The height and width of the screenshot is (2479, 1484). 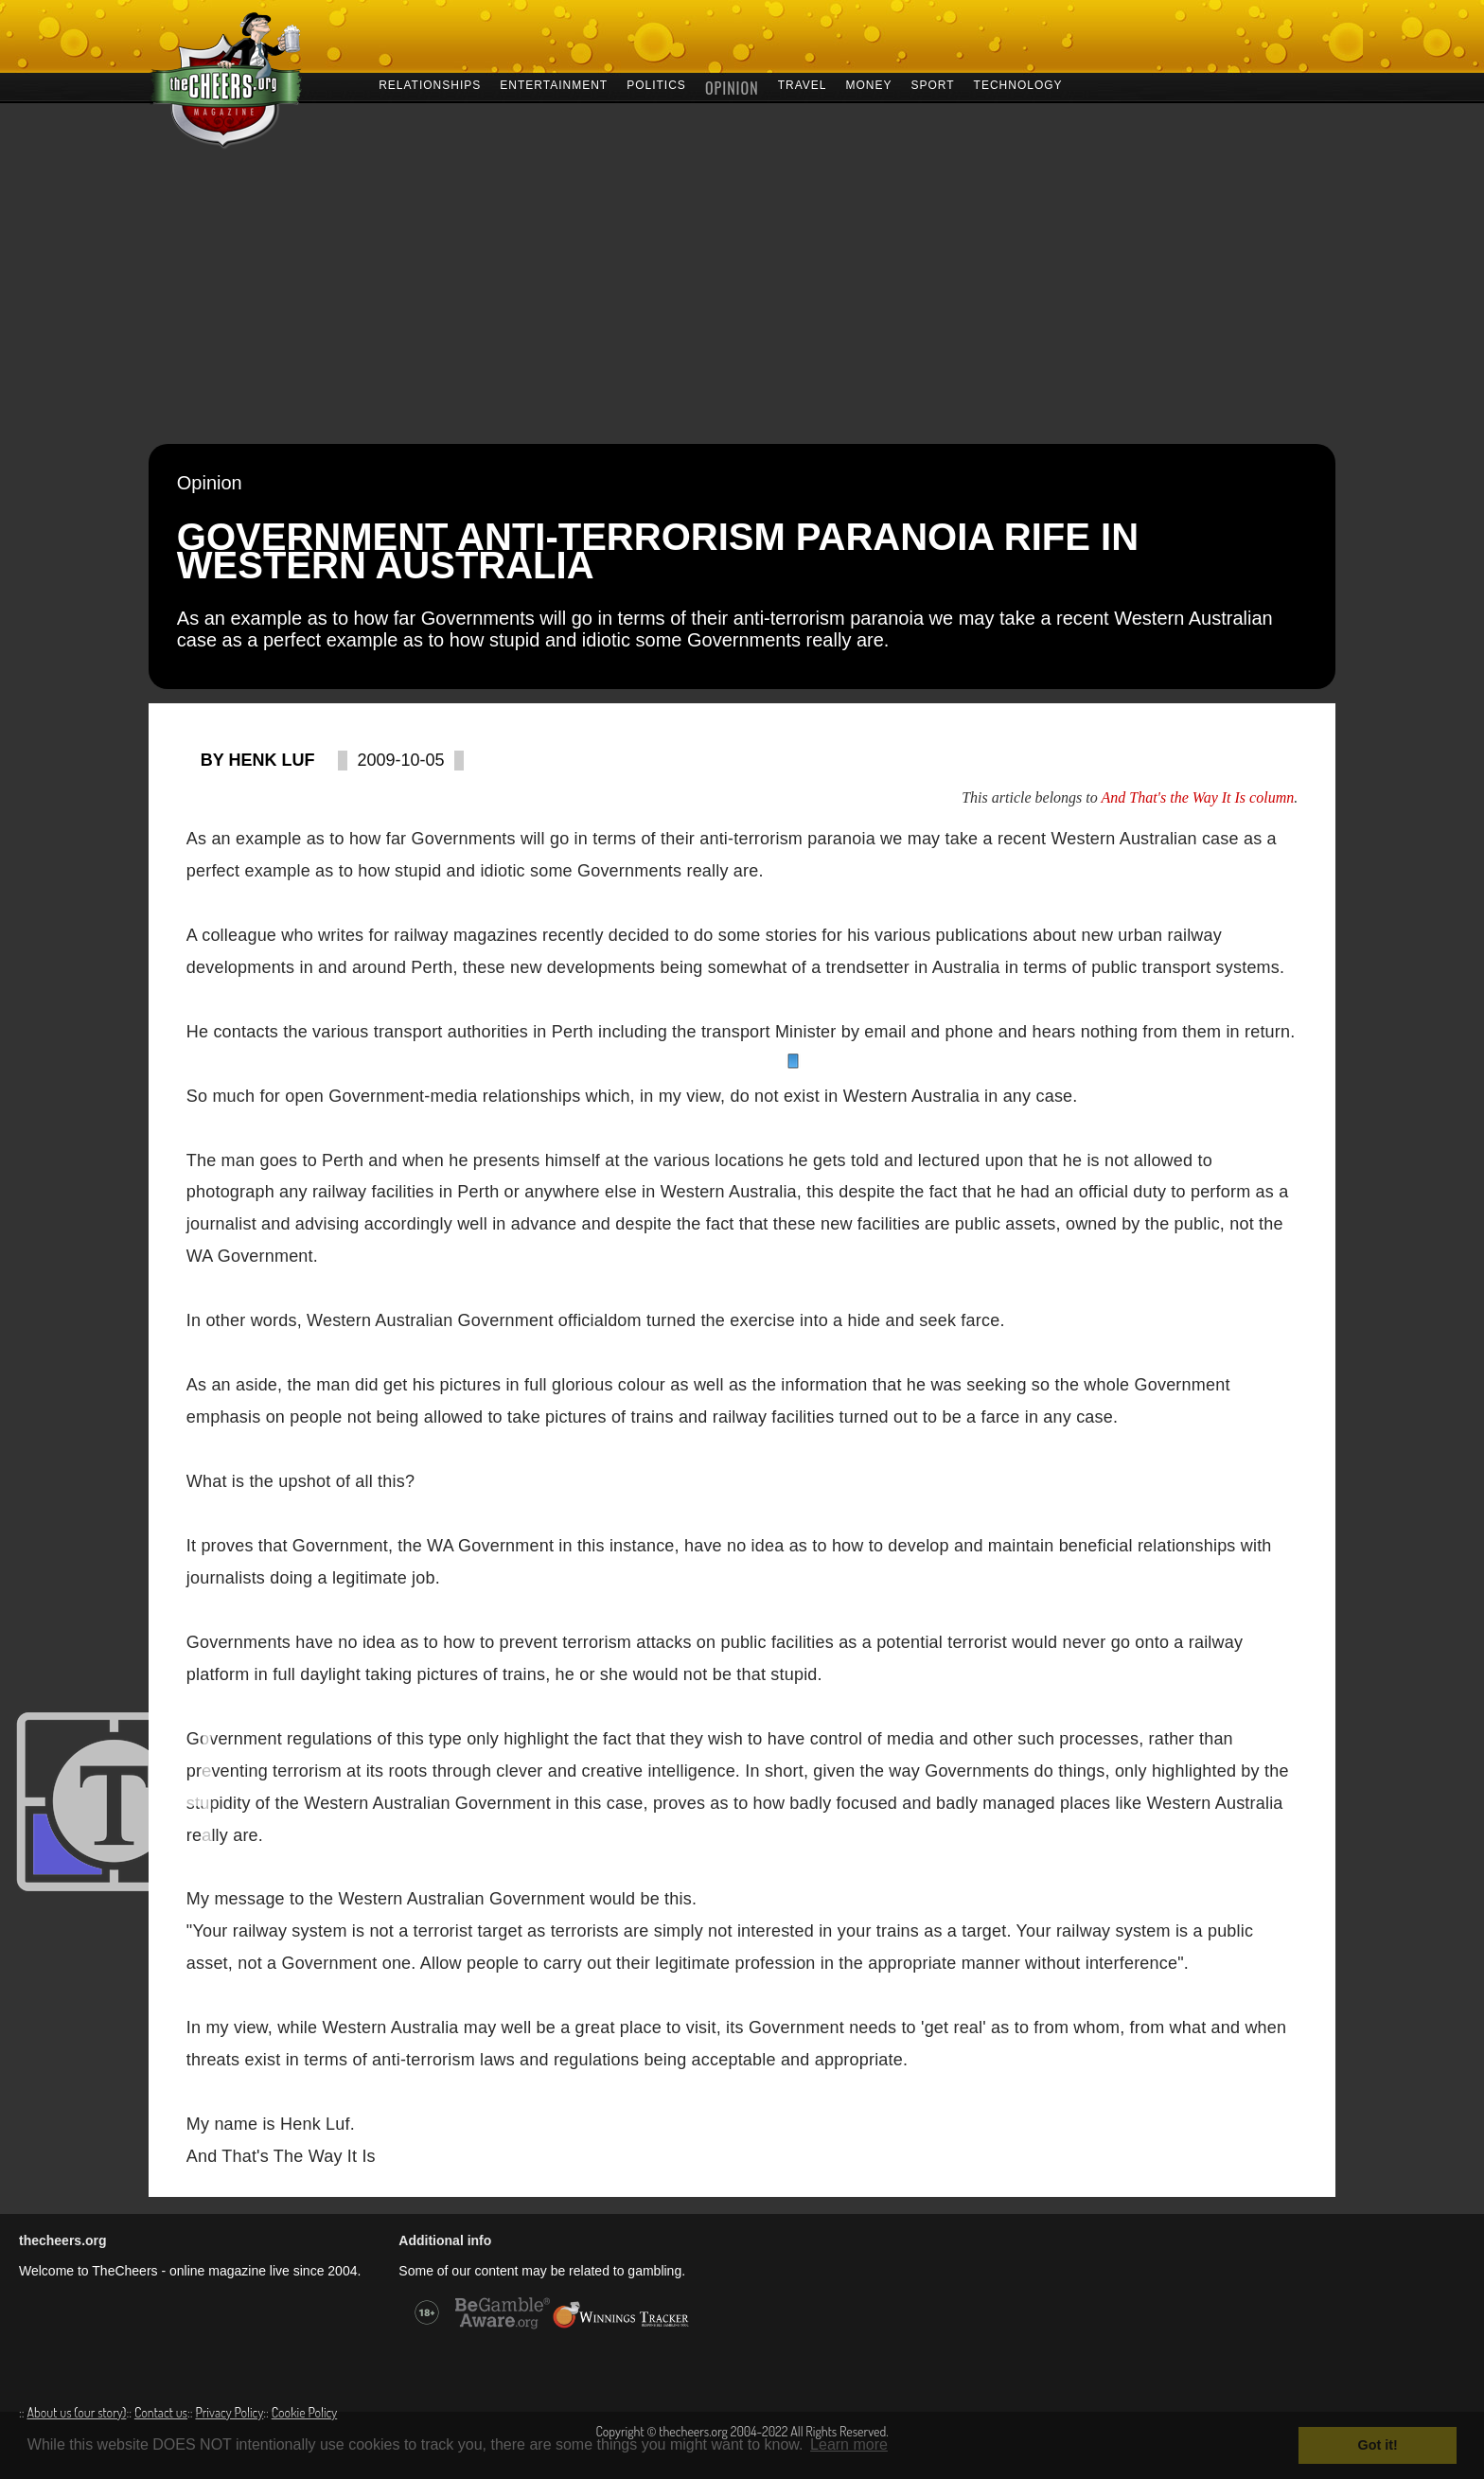 What do you see at coordinates (793, 1061) in the screenshot?
I see `indicates a connected iPad device` at bounding box center [793, 1061].